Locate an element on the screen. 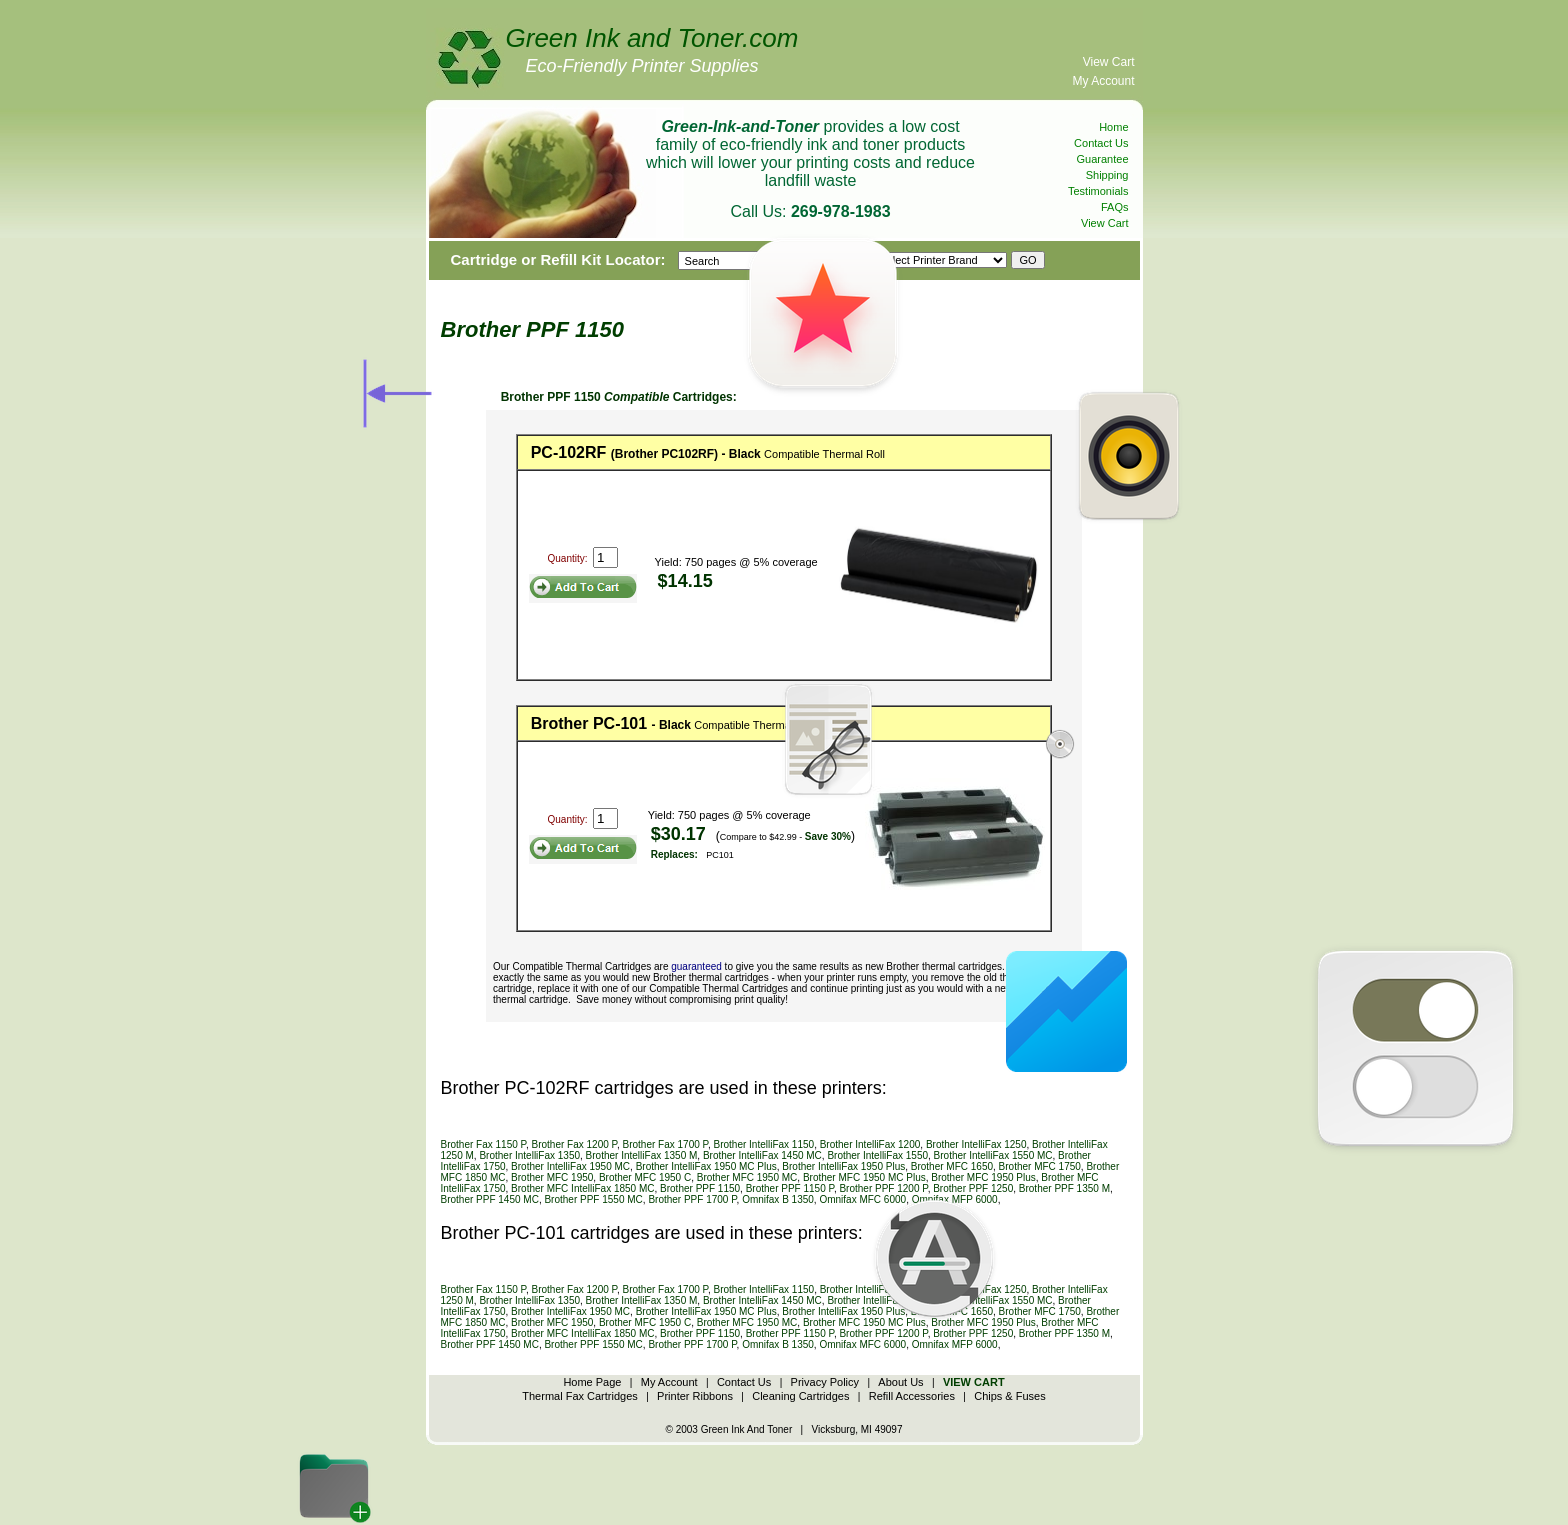  indicates a rewritable CD drive or disc is located at coordinates (1060, 744).